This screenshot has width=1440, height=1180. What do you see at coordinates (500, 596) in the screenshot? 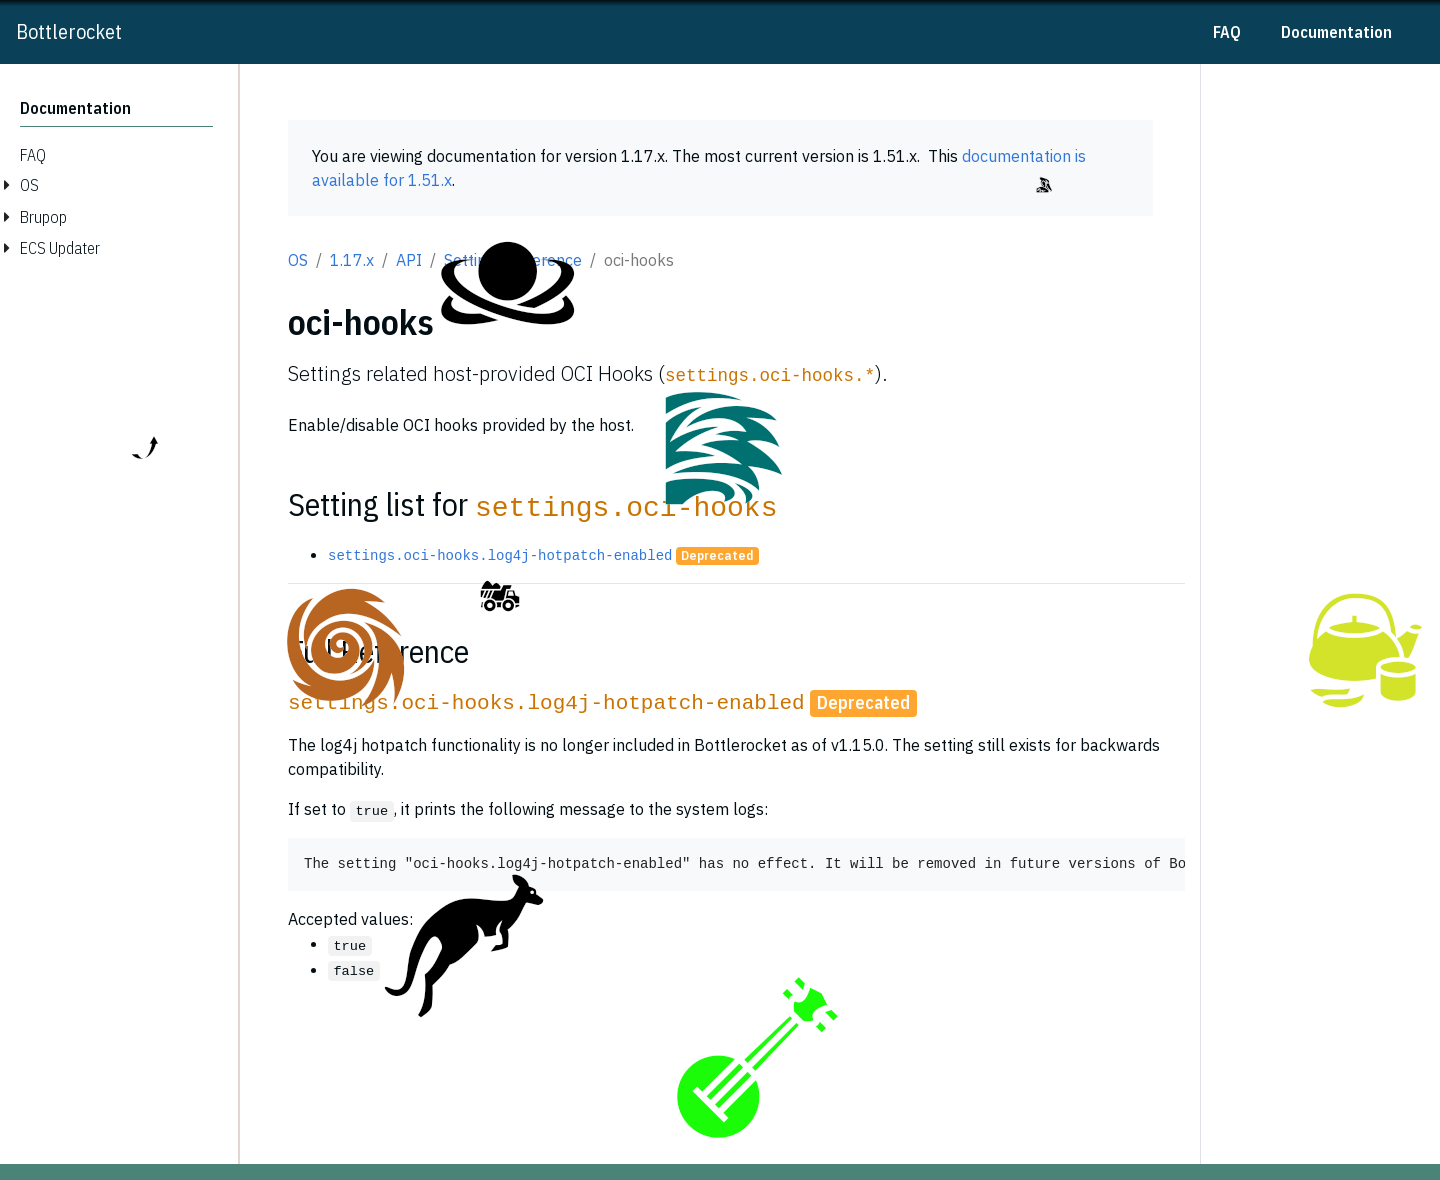
I see `mining truck or haul truck used in resource extraction games` at bounding box center [500, 596].